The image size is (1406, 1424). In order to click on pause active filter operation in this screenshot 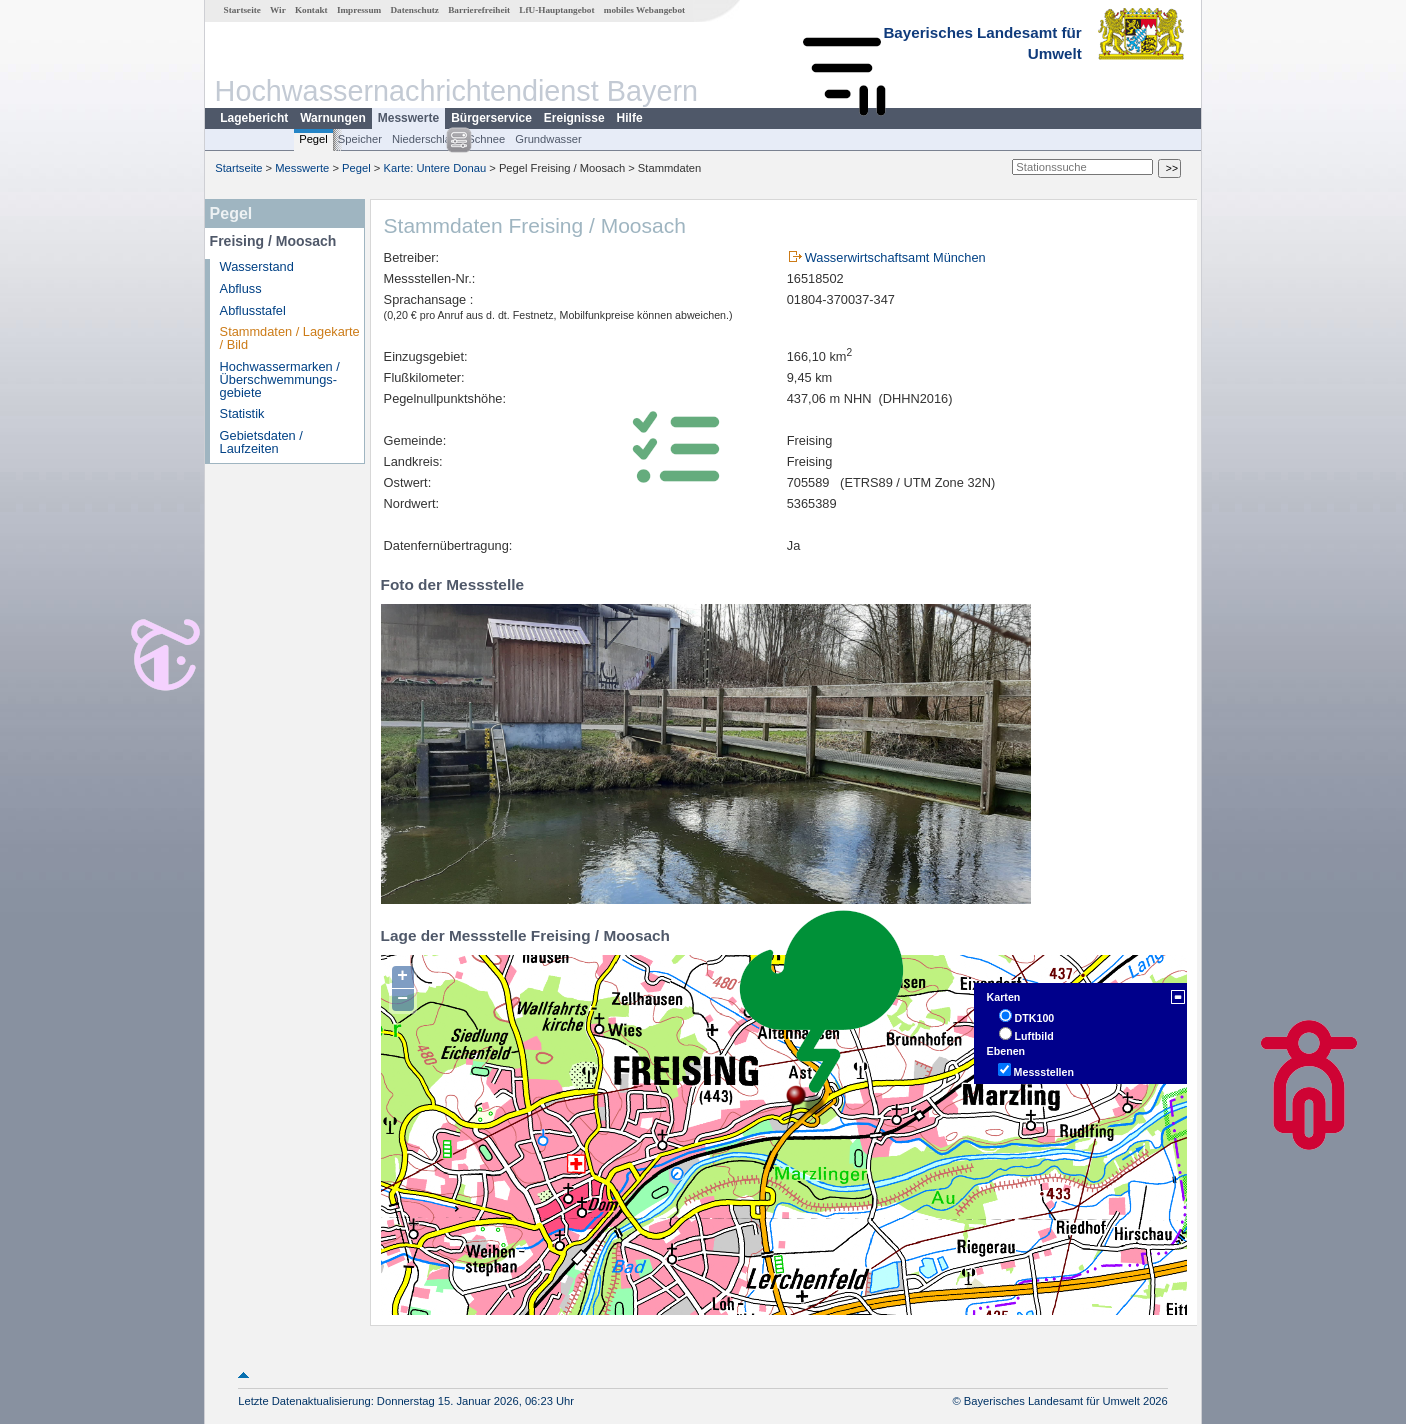, I will do `click(842, 68)`.